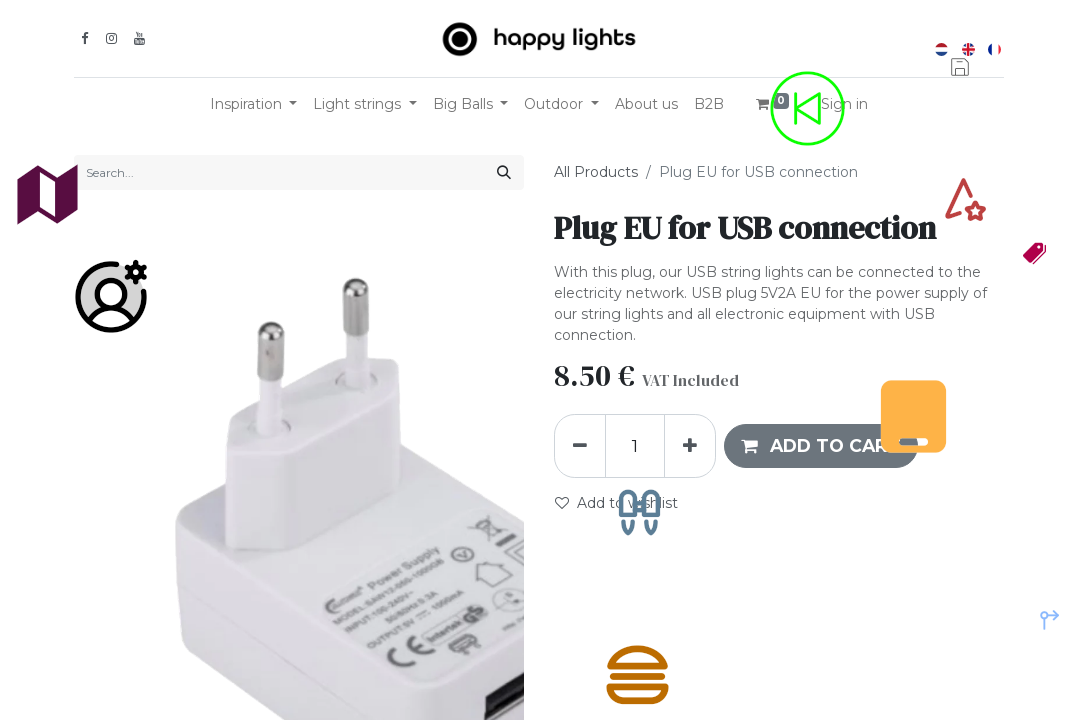  I want to click on save current file or document, so click(960, 67).